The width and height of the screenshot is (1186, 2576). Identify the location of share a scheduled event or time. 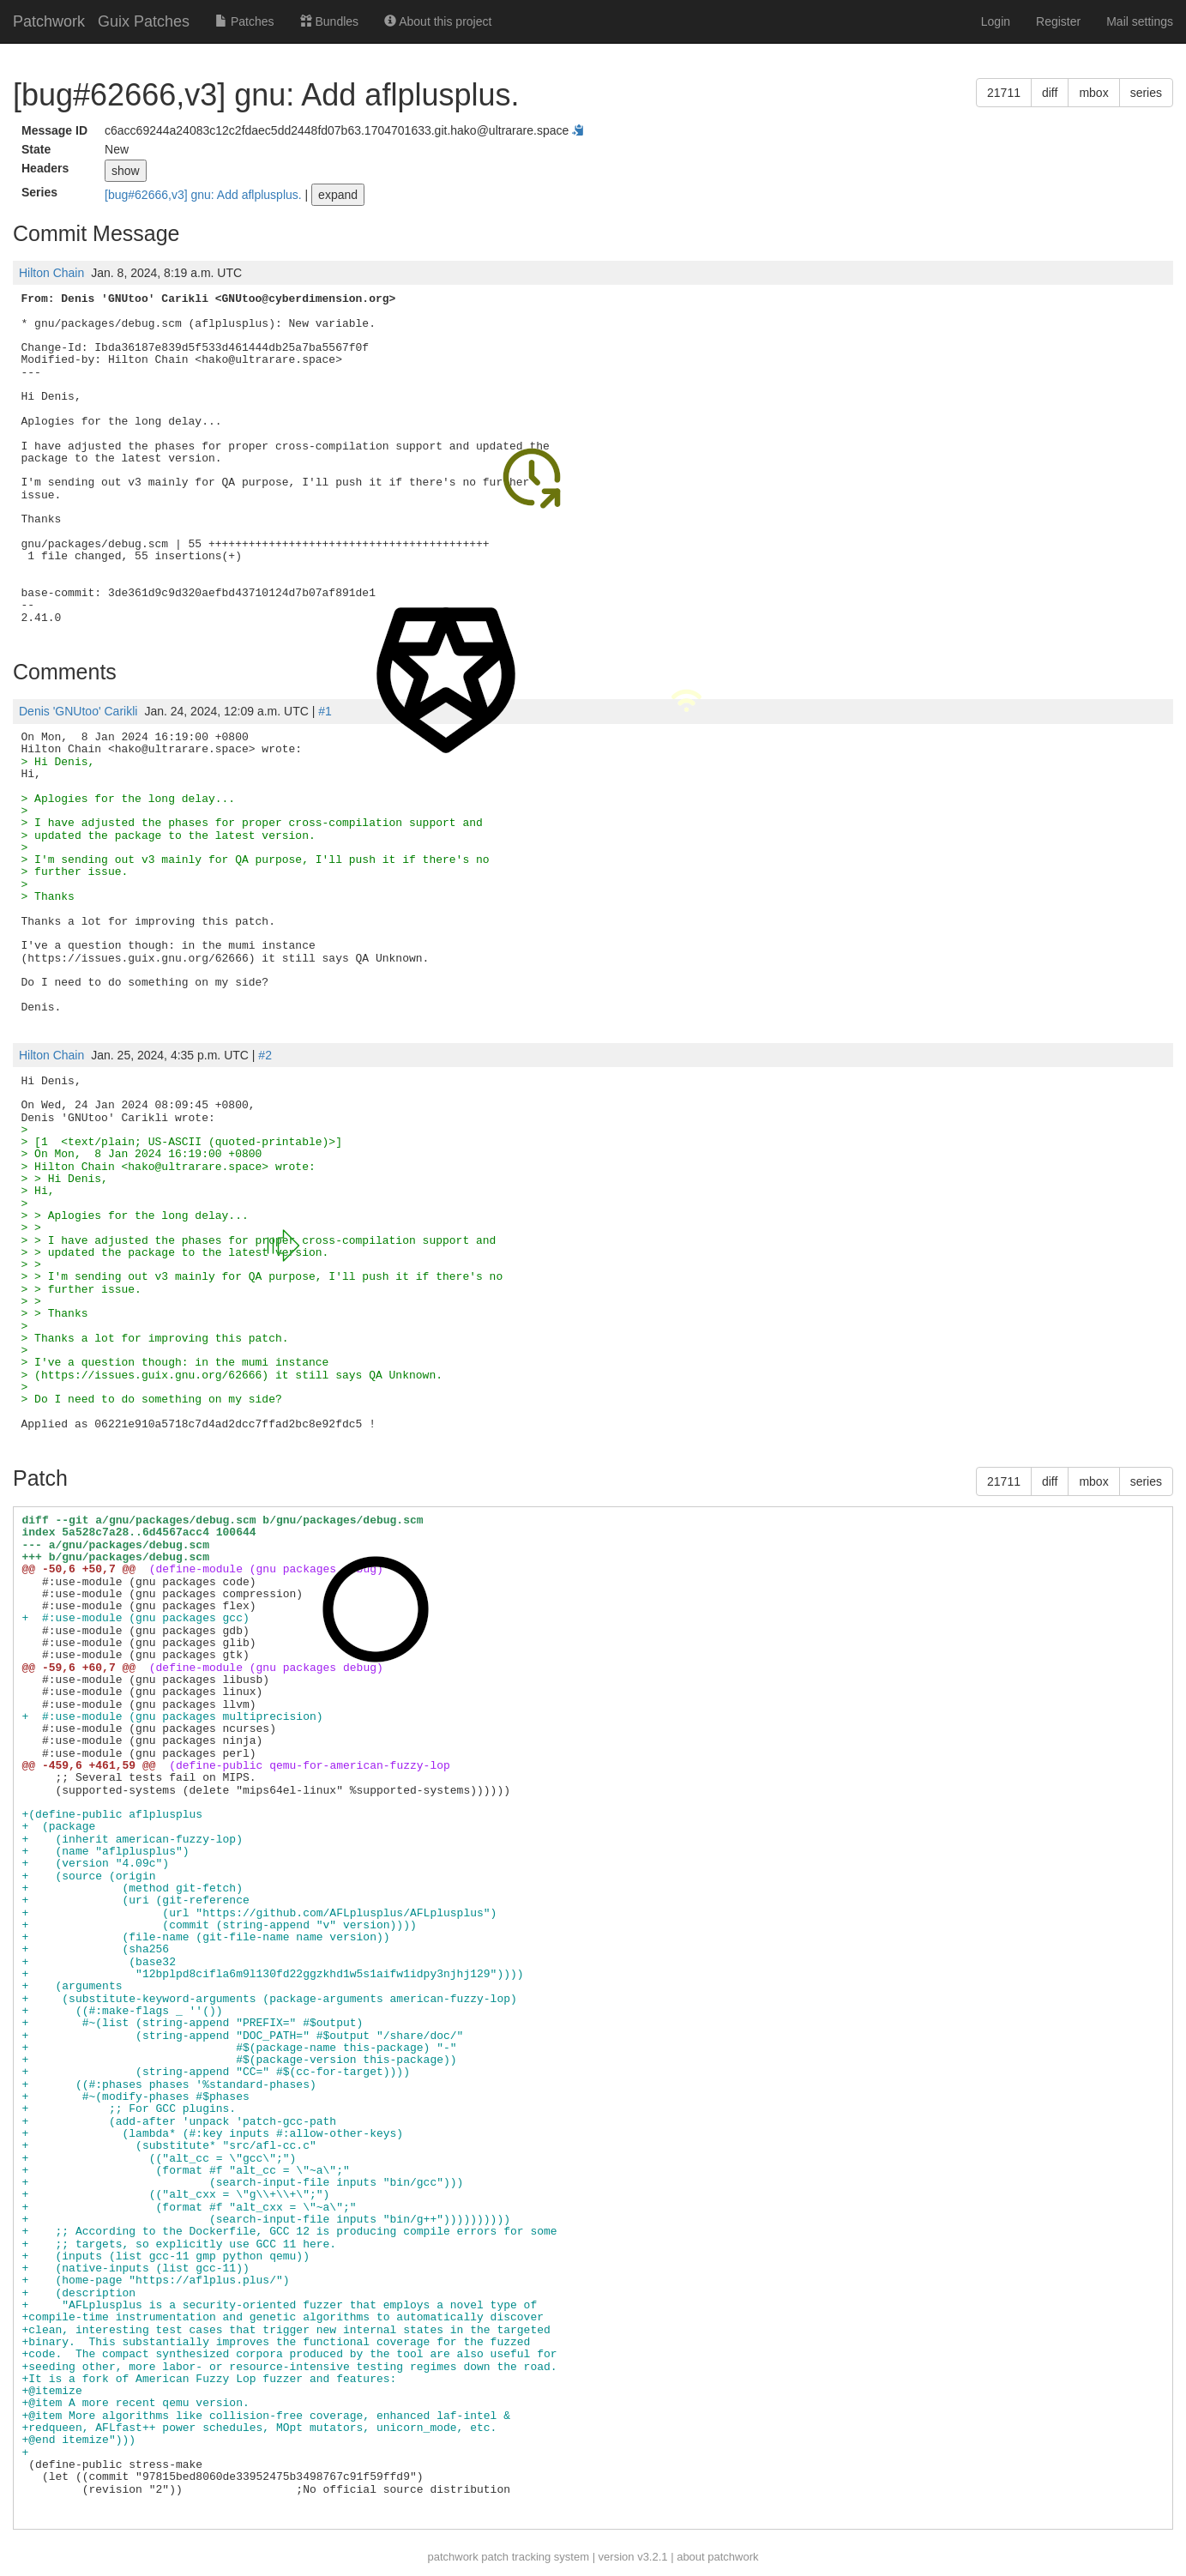
(532, 477).